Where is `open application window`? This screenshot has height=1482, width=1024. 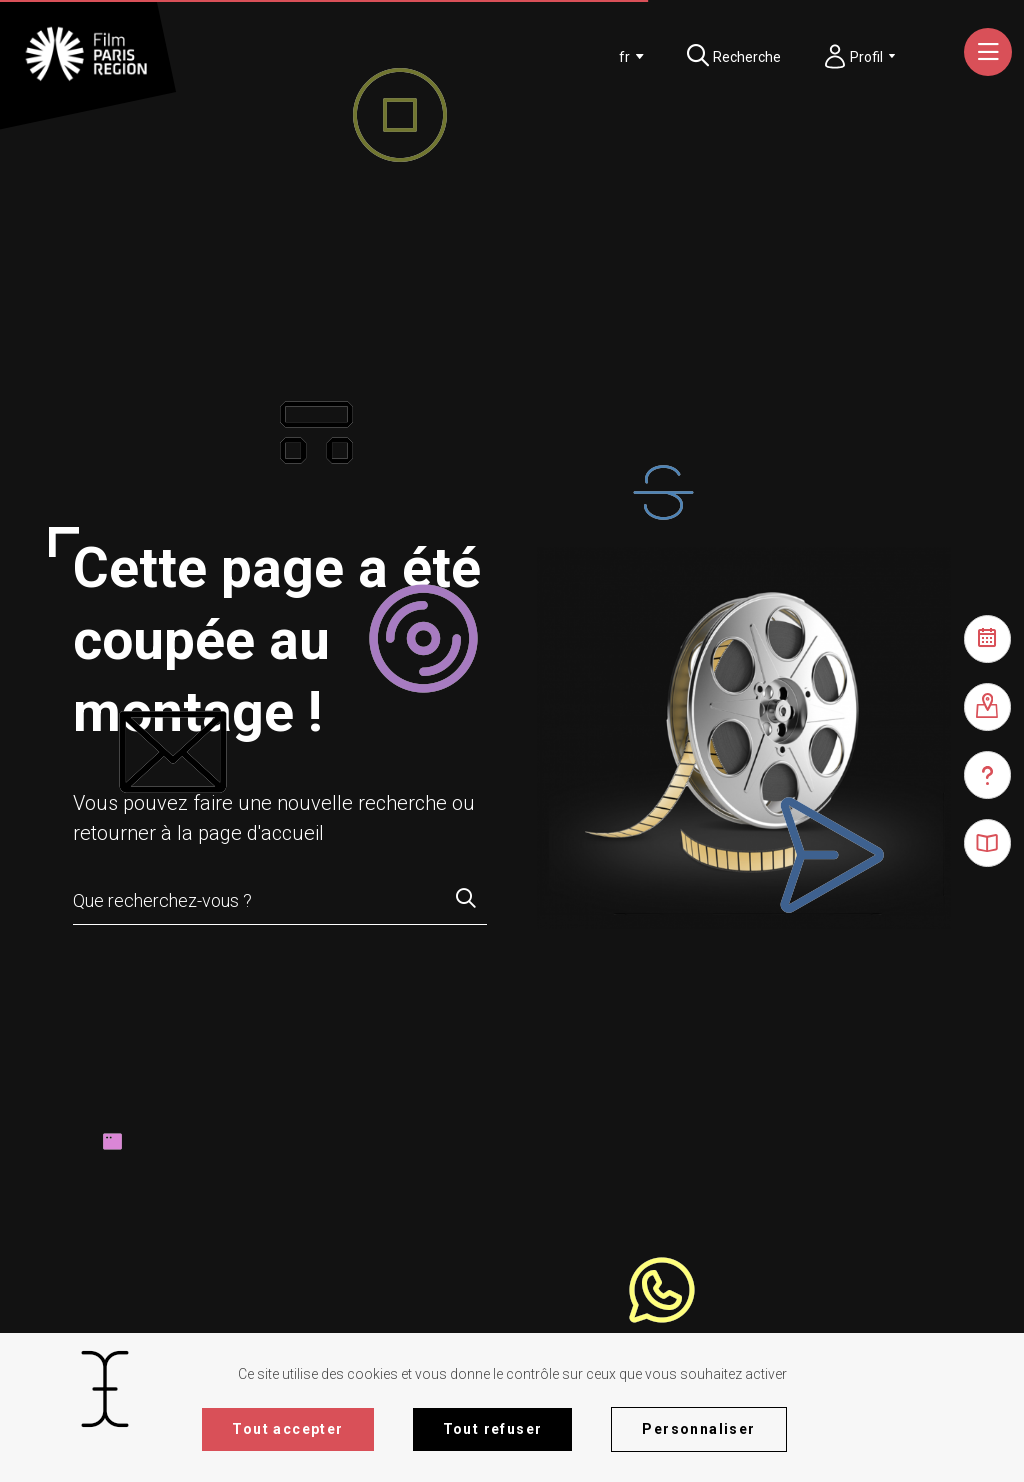
open application window is located at coordinates (112, 1141).